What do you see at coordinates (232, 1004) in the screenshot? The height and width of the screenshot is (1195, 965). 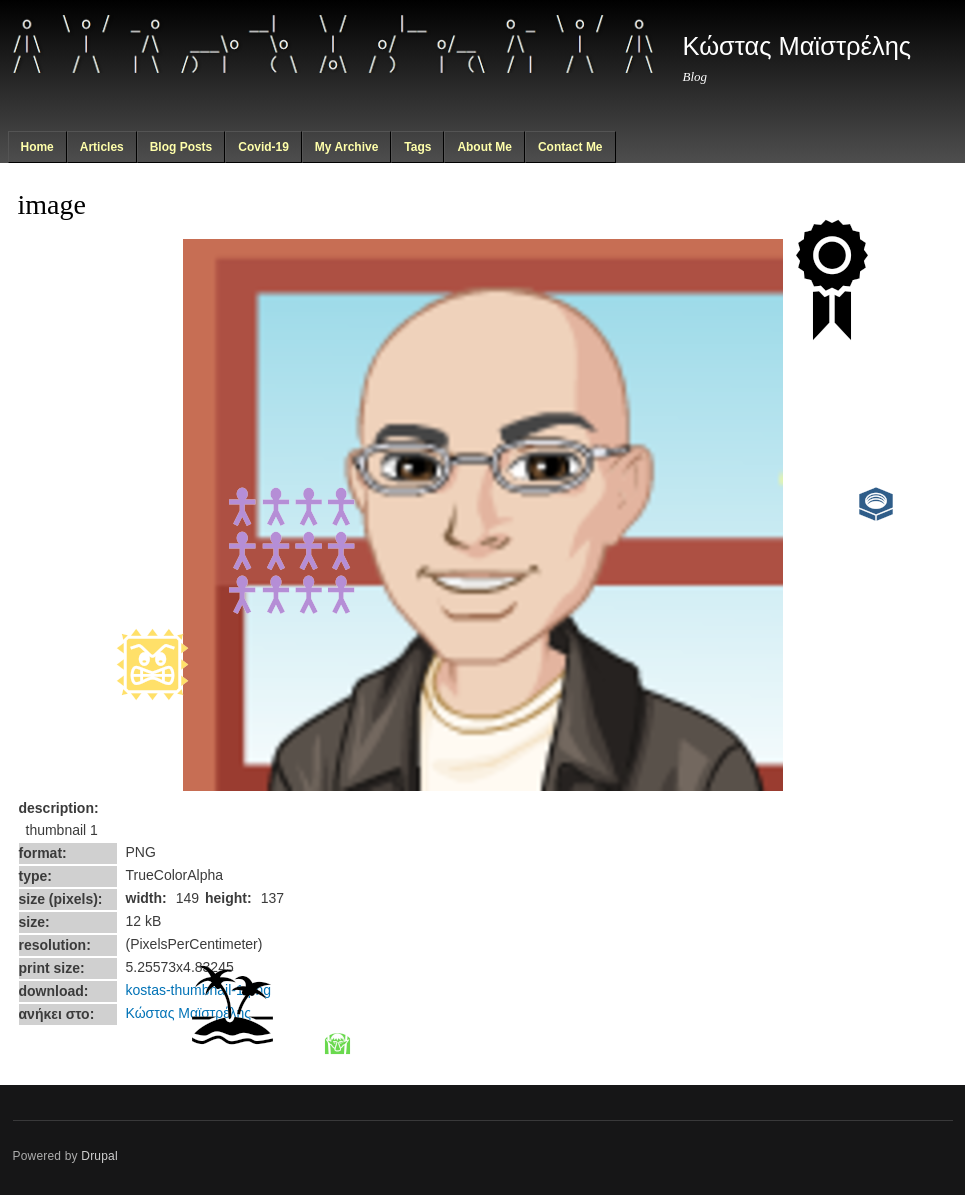 I see `navigate to island or beach location` at bounding box center [232, 1004].